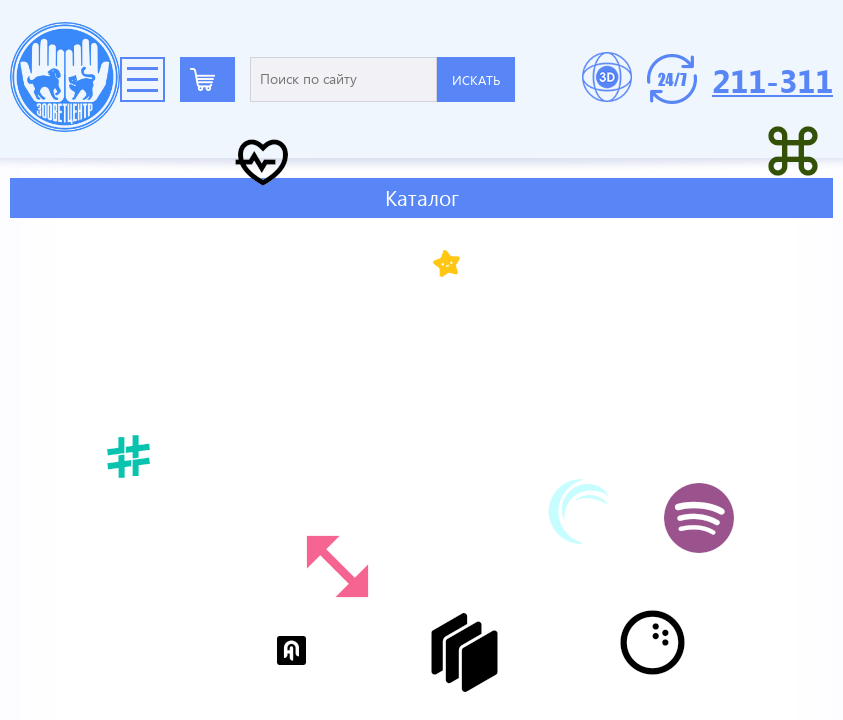 This screenshot has width=843, height=720. Describe the element at coordinates (699, 518) in the screenshot. I see `open Spotify` at that location.